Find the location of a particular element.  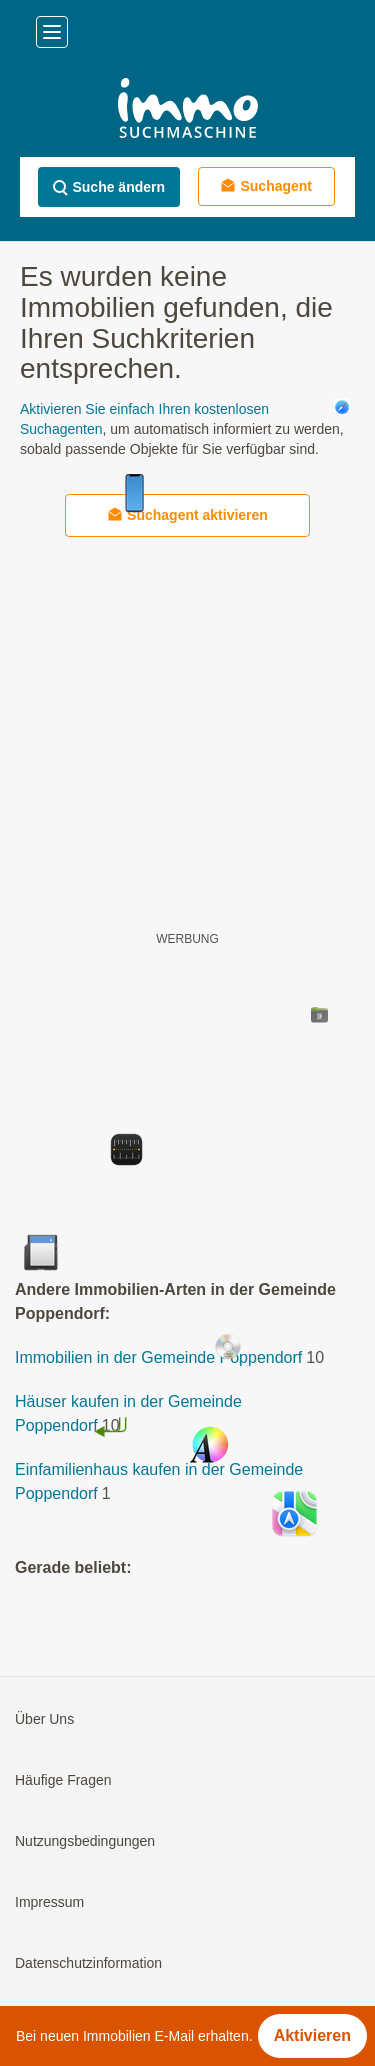

open apple maps application is located at coordinates (294, 1513).